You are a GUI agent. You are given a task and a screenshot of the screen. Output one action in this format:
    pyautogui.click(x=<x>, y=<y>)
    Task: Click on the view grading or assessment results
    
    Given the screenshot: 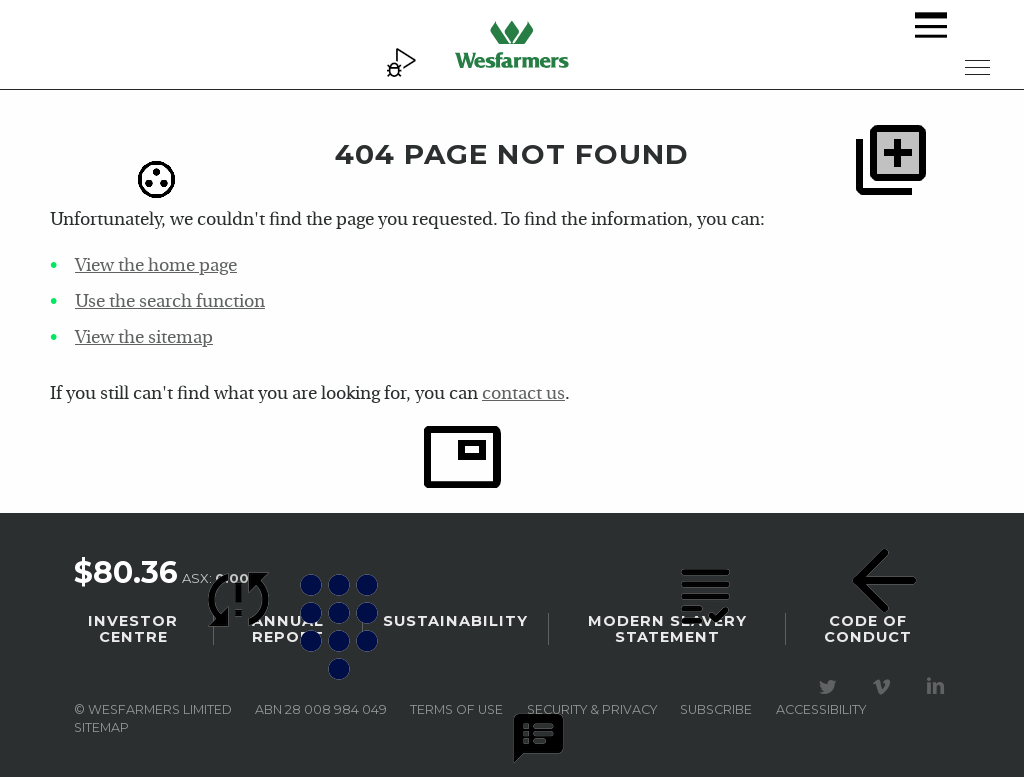 What is the action you would take?
    pyautogui.click(x=705, y=596)
    